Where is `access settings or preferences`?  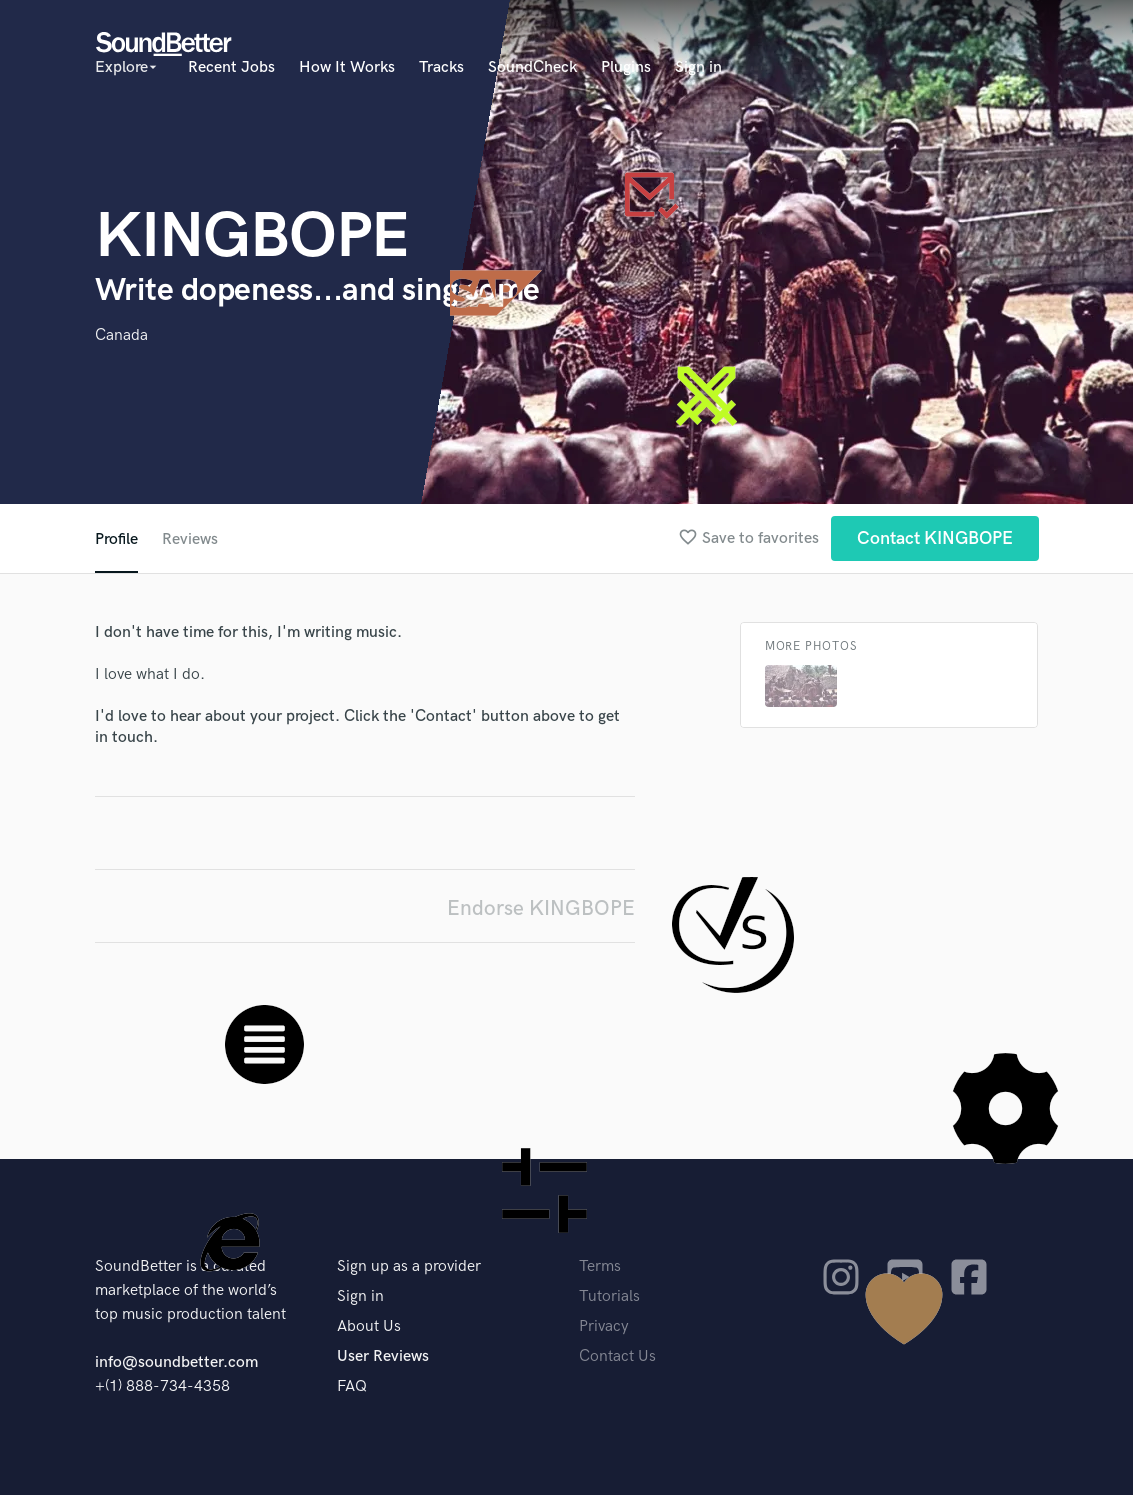 access settings or preferences is located at coordinates (1005, 1108).